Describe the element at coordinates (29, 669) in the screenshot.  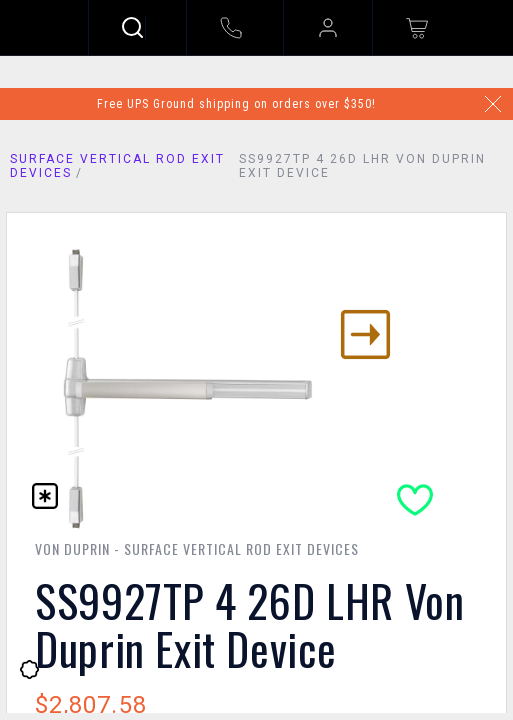
I see `indicates an achievement or badge earned` at that location.